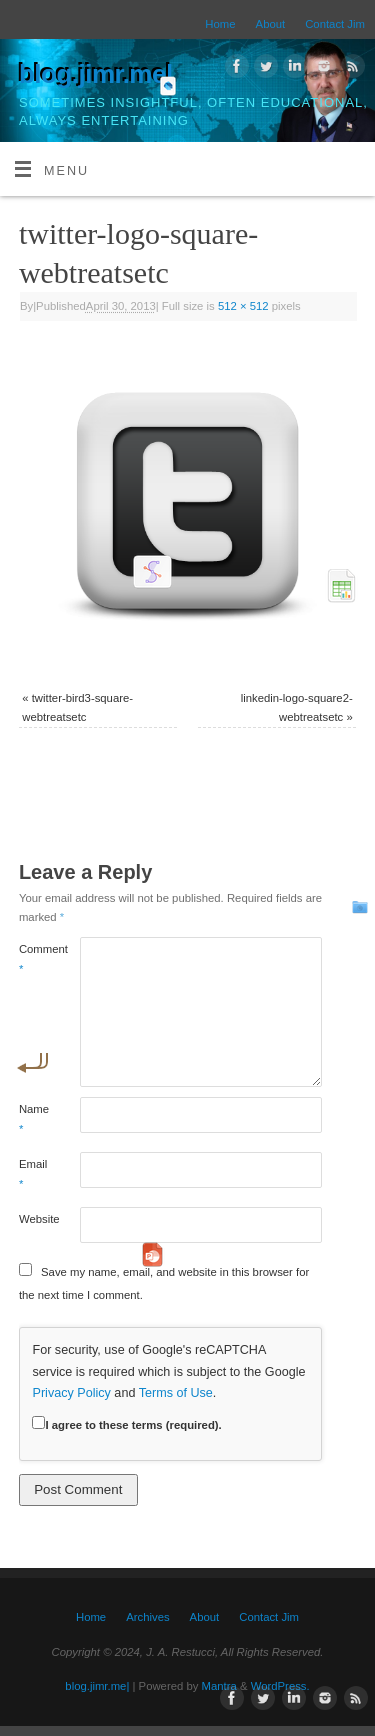 The image size is (375, 1736). What do you see at coordinates (152, 1254) in the screenshot?
I see `microsoft powerpoint file` at bounding box center [152, 1254].